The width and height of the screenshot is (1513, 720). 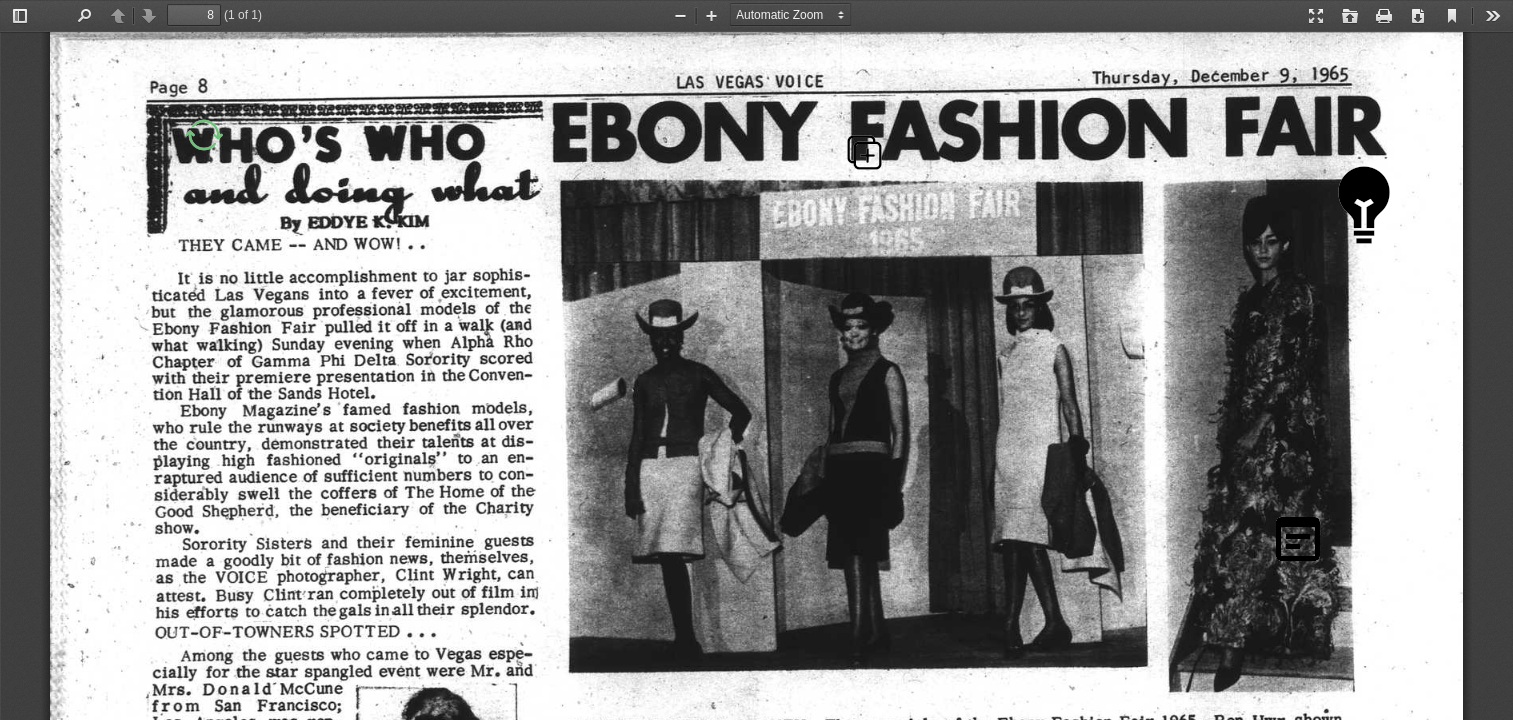 I want to click on sync data across devices, so click(x=204, y=135).